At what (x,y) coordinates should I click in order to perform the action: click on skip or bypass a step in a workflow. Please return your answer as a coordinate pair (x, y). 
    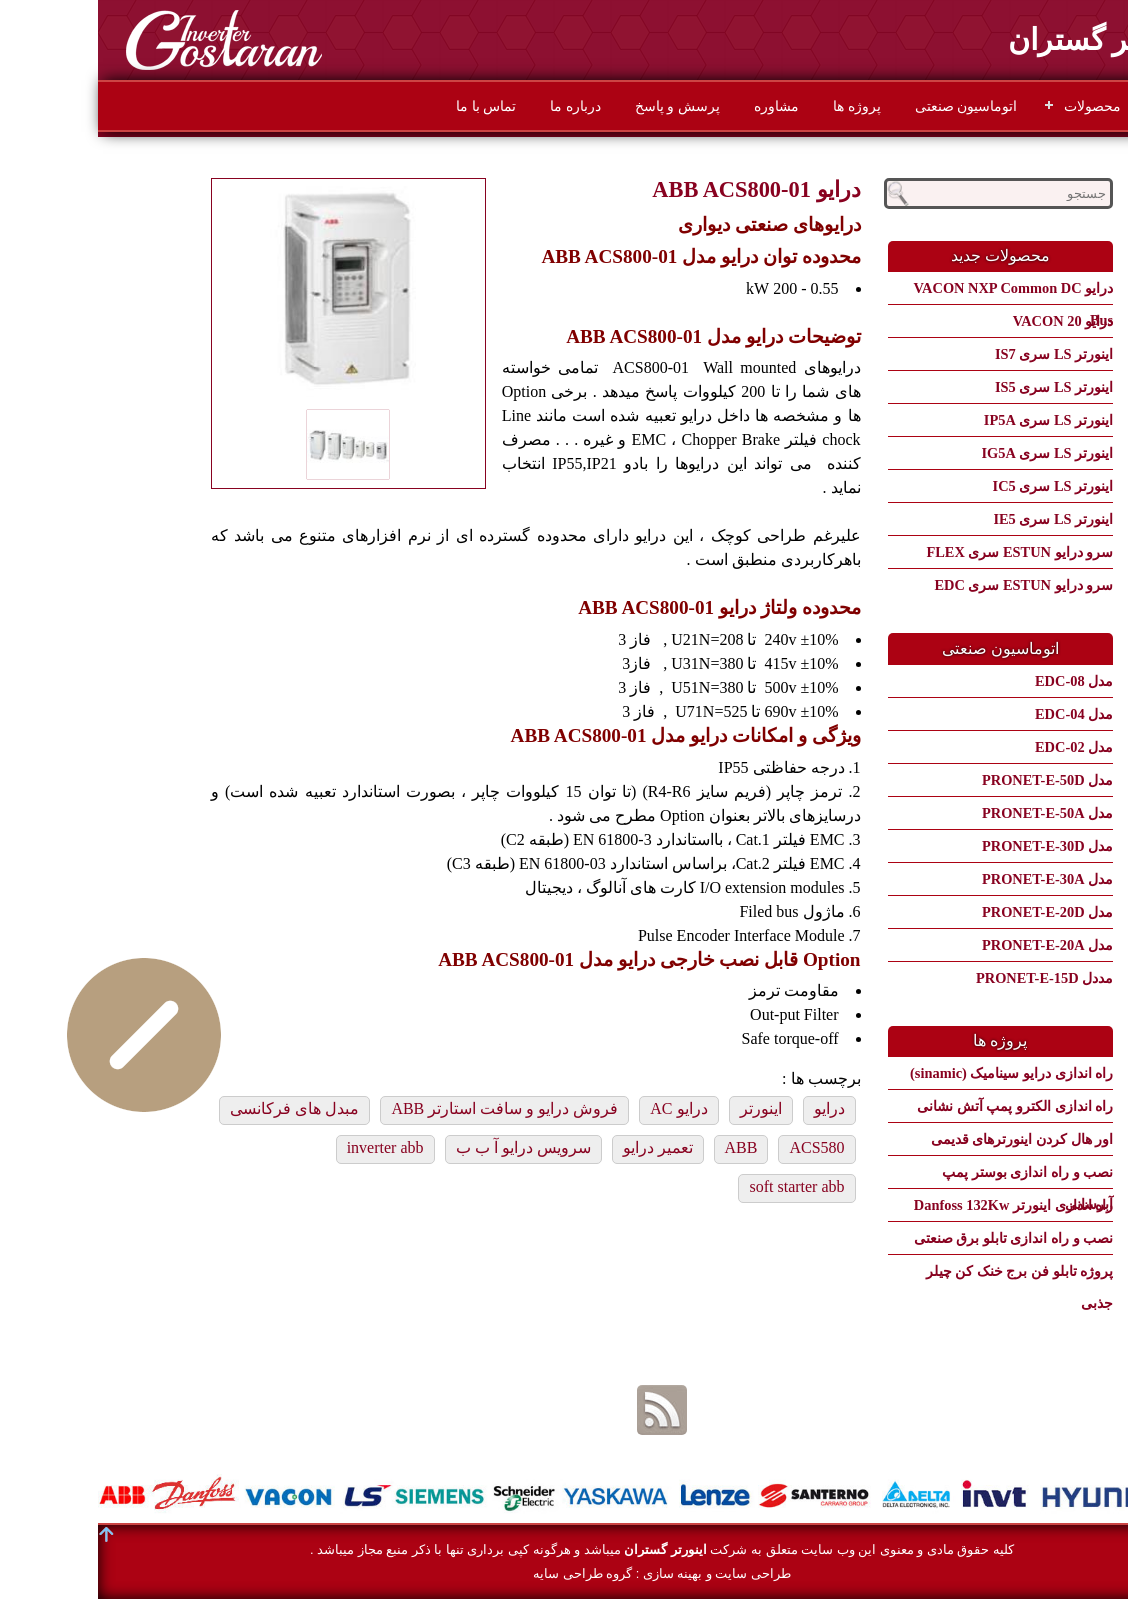
    Looking at the image, I should click on (144, 1035).